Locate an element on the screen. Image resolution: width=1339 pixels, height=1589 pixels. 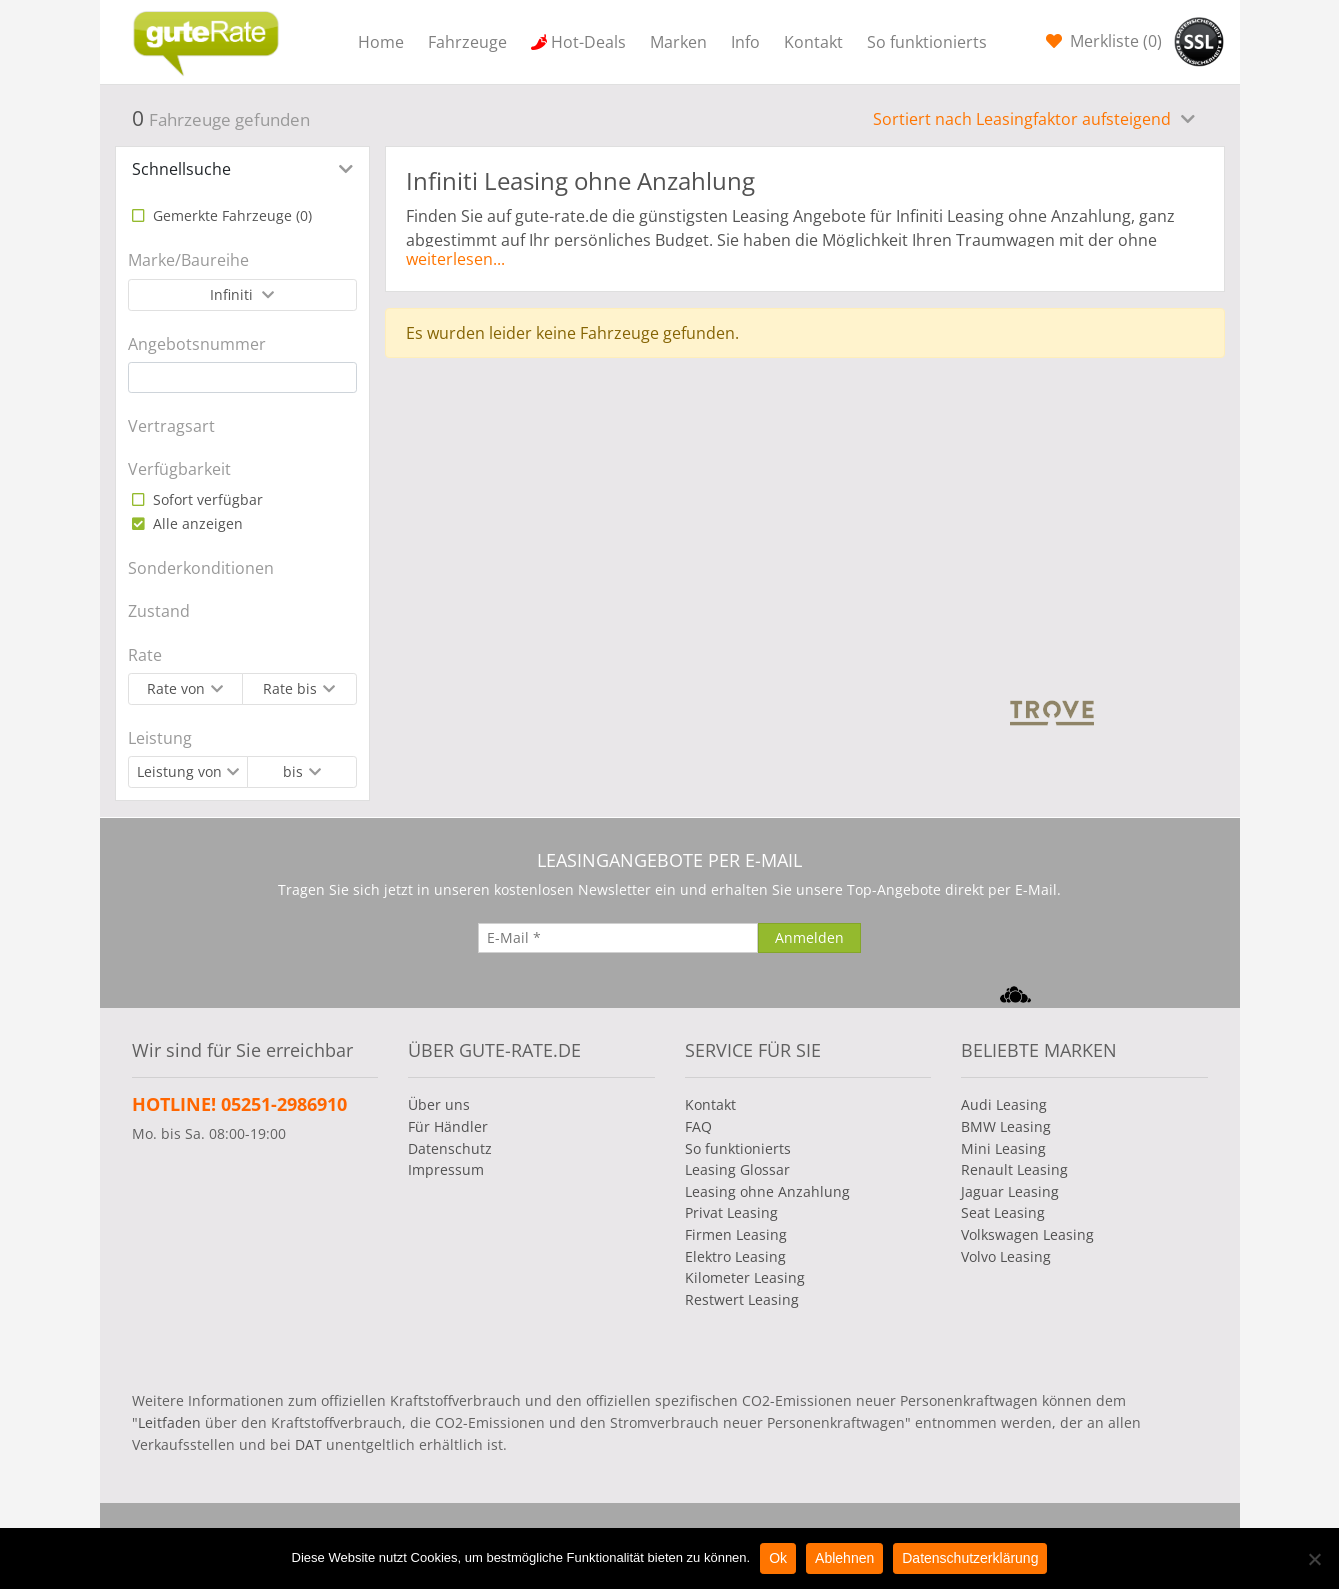
trove app or service logo is located at coordinates (1052, 713).